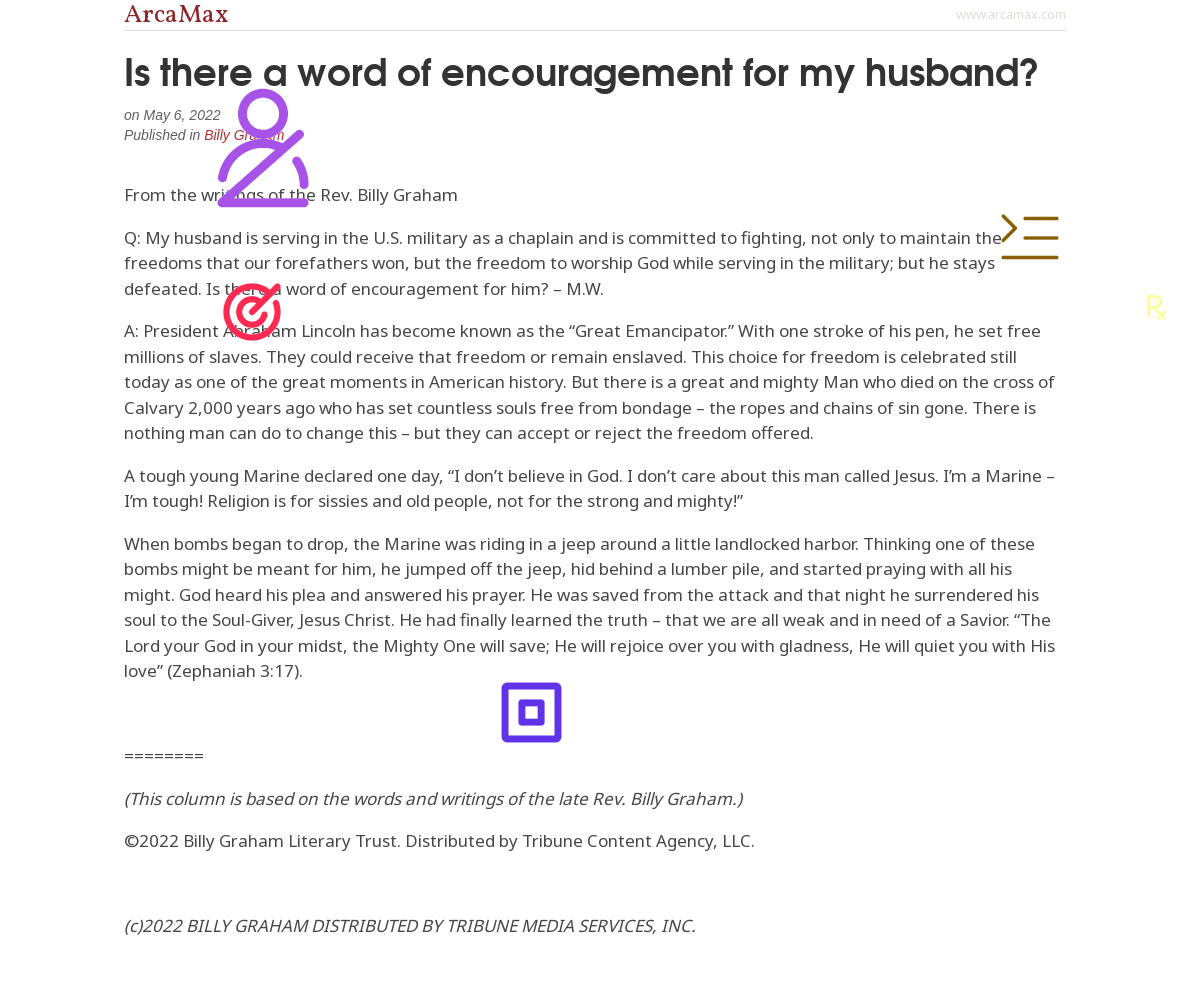 Image resolution: width=1190 pixels, height=990 pixels. What do you see at coordinates (1030, 238) in the screenshot?
I see `increase text indent level` at bounding box center [1030, 238].